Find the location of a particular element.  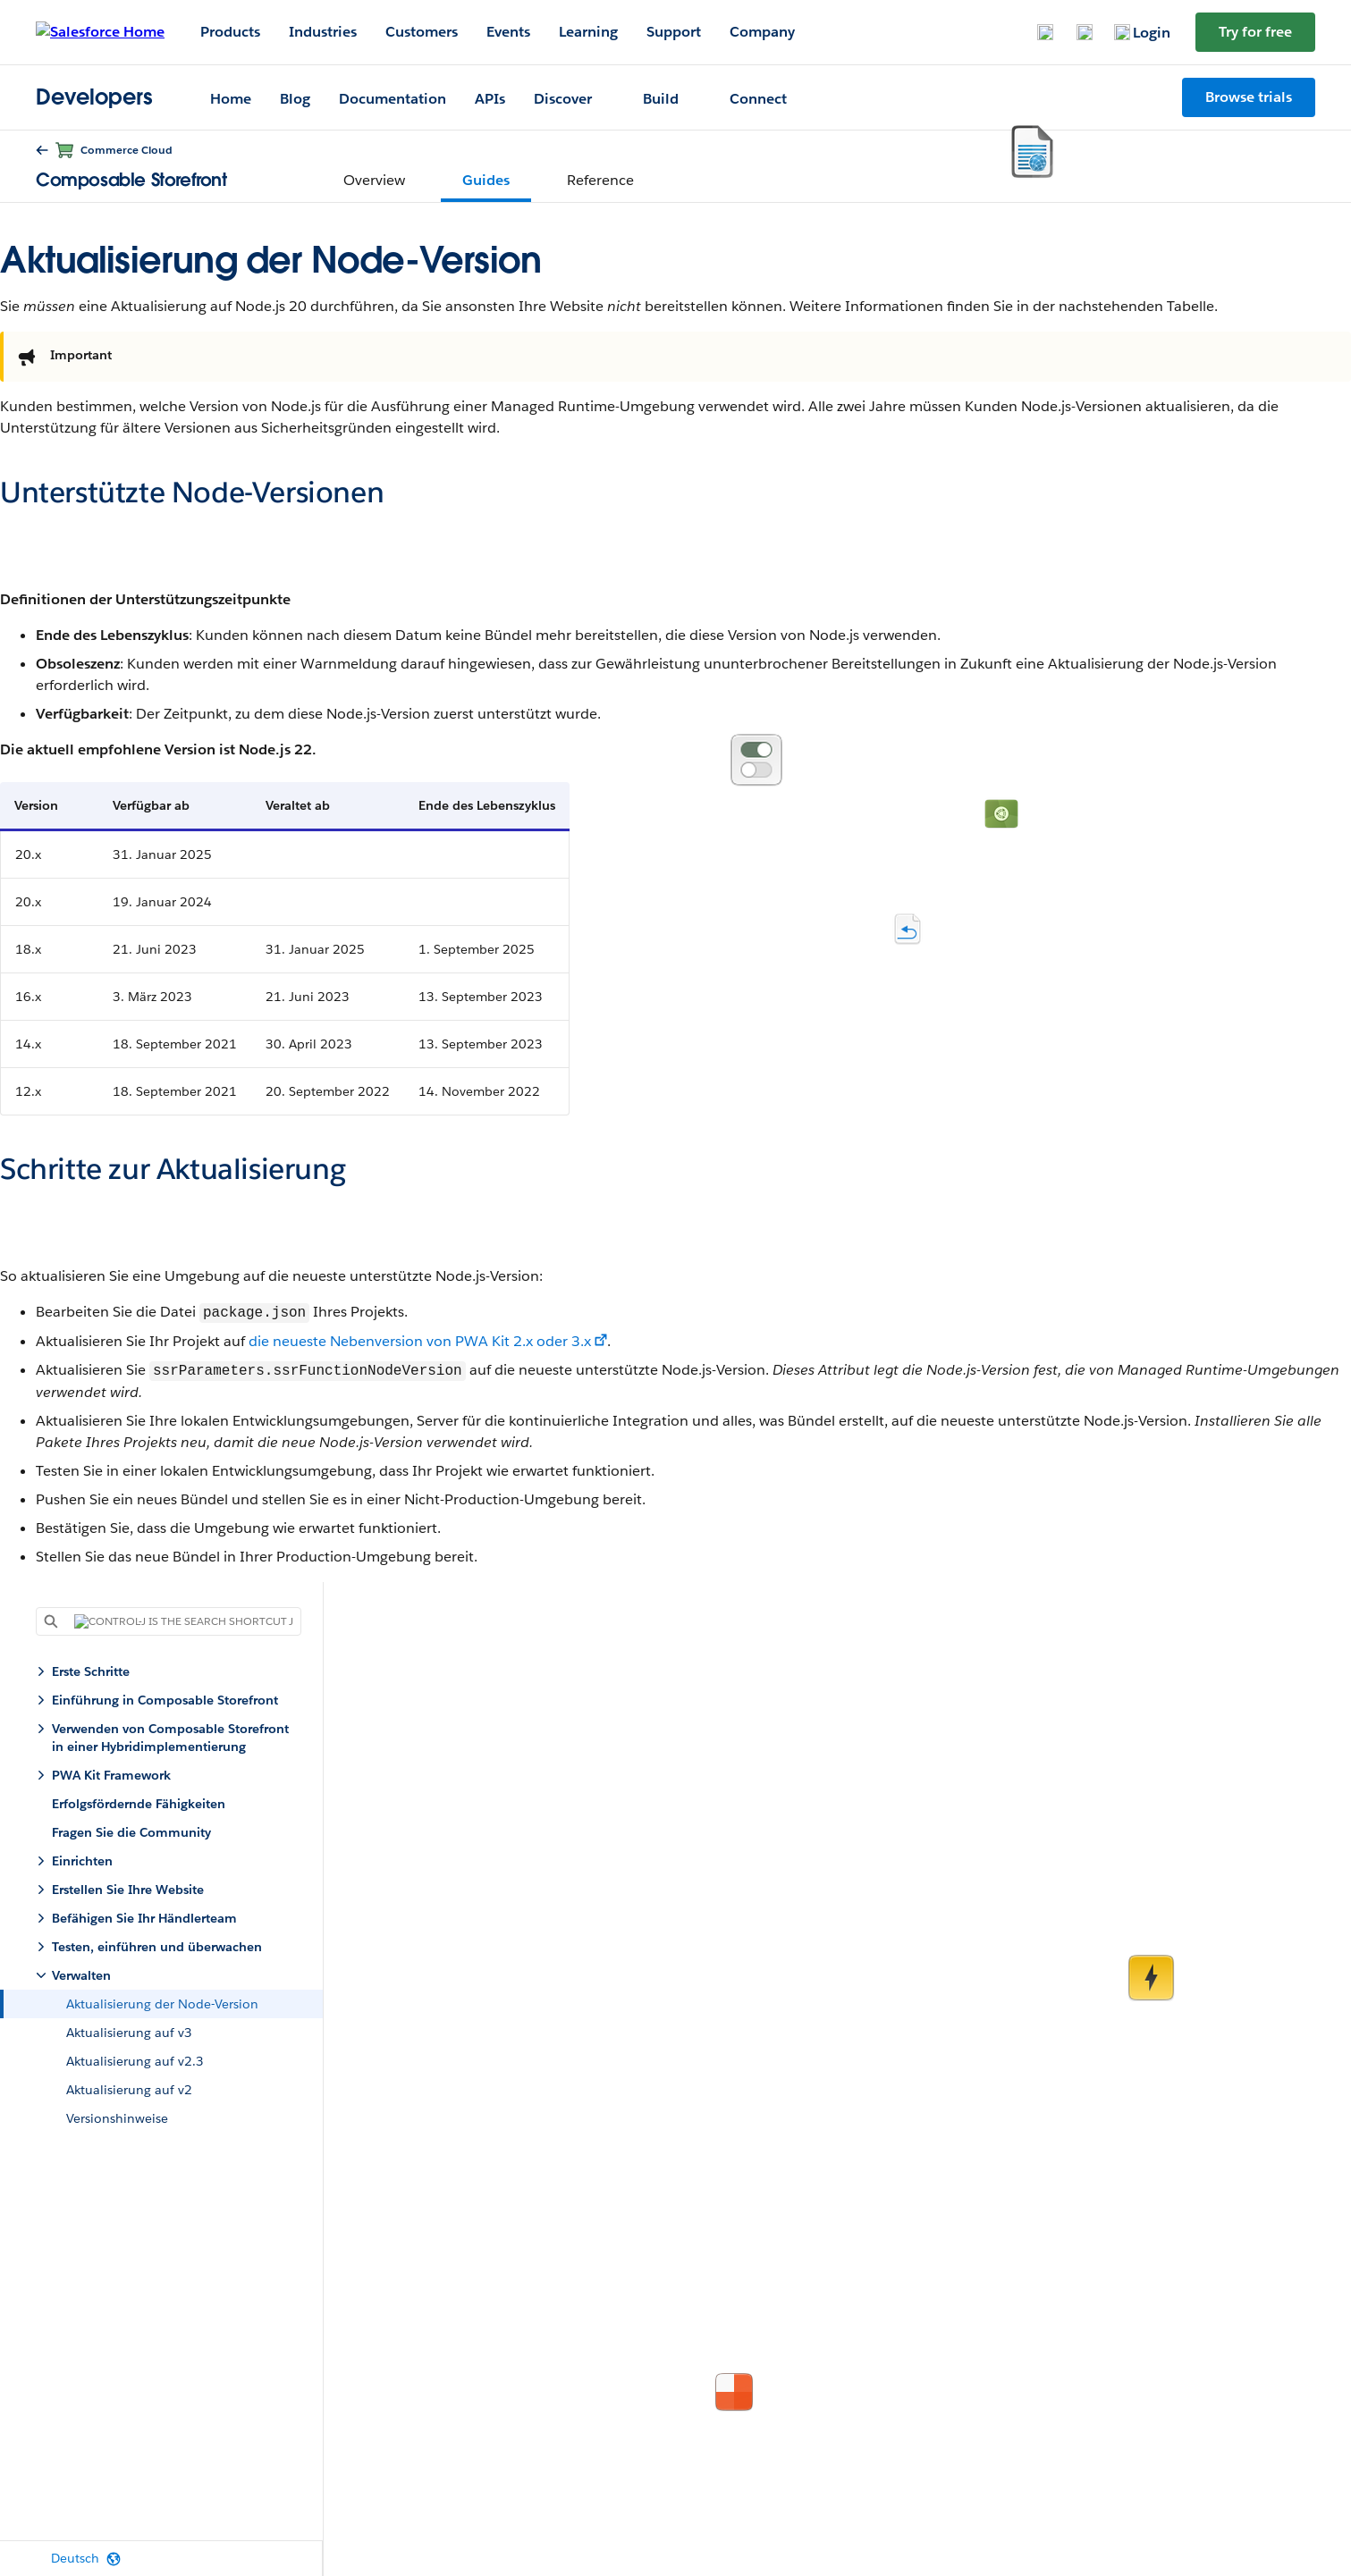

access your desktop folder is located at coordinates (1001, 812).